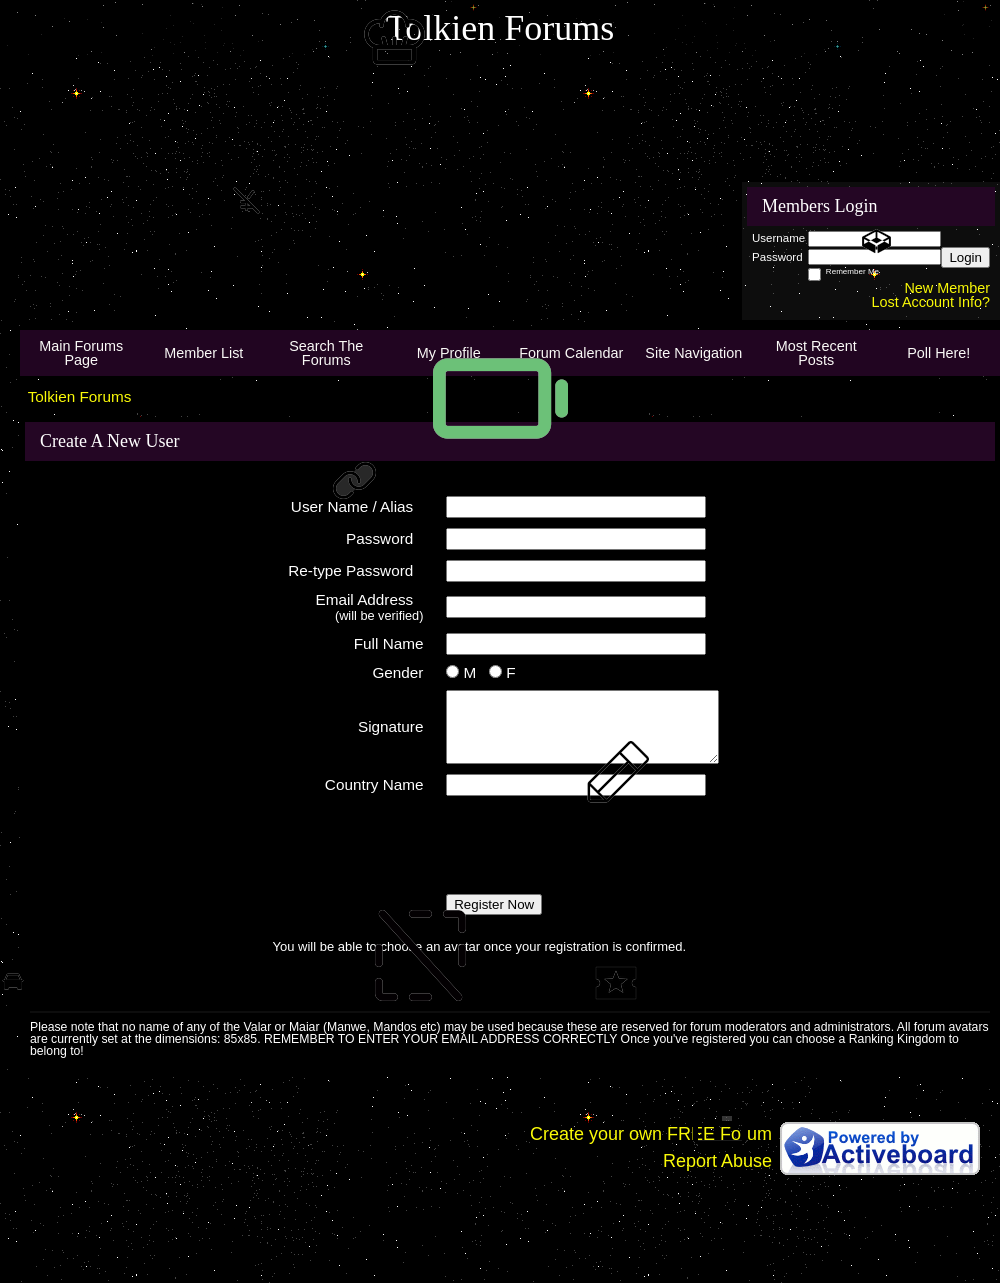  Describe the element at coordinates (13, 982) in the screenshot. I see `access vehicle or car-related settings` at that location.